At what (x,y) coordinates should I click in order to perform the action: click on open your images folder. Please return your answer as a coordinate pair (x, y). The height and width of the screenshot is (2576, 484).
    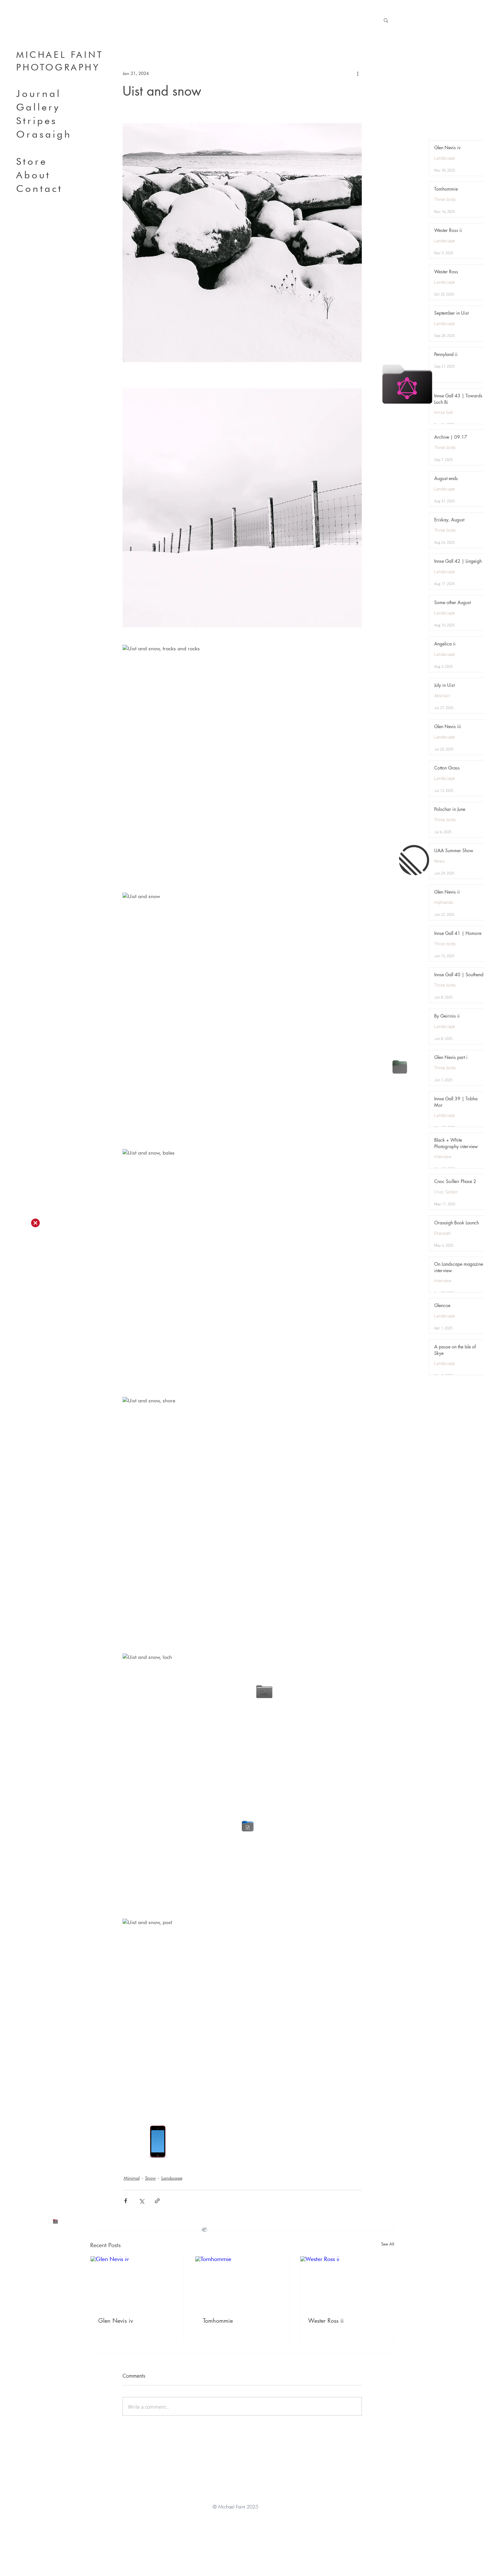
    Looking at the image, I should click on (264, 1691).